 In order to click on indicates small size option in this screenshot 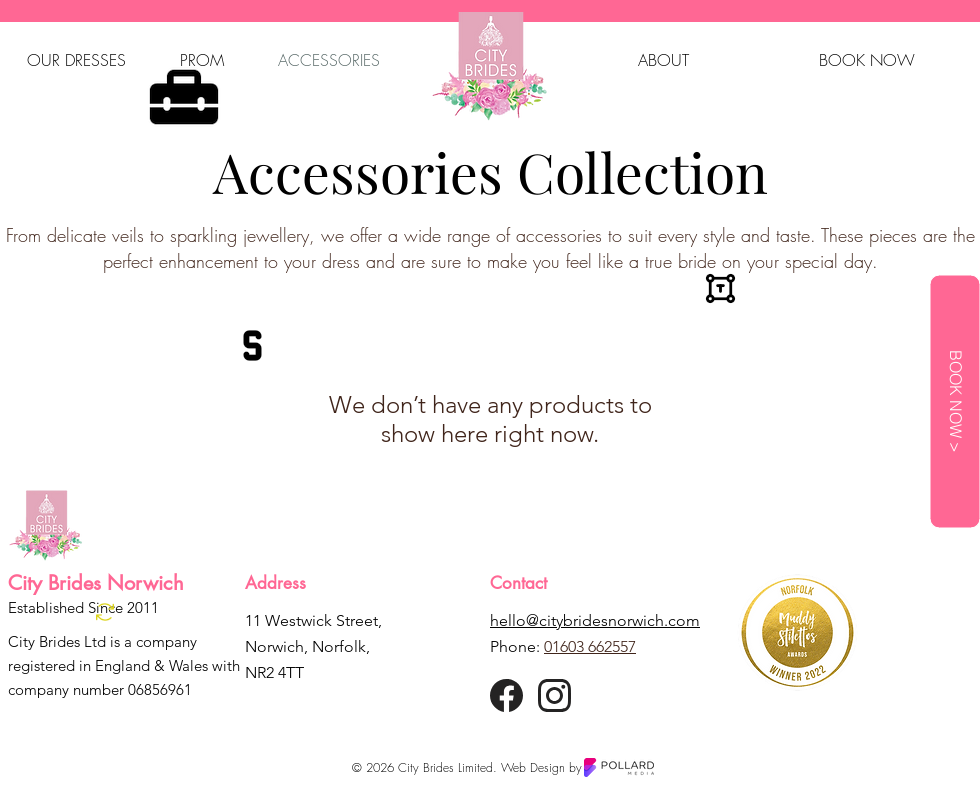, I will do `click(252, 345)`.